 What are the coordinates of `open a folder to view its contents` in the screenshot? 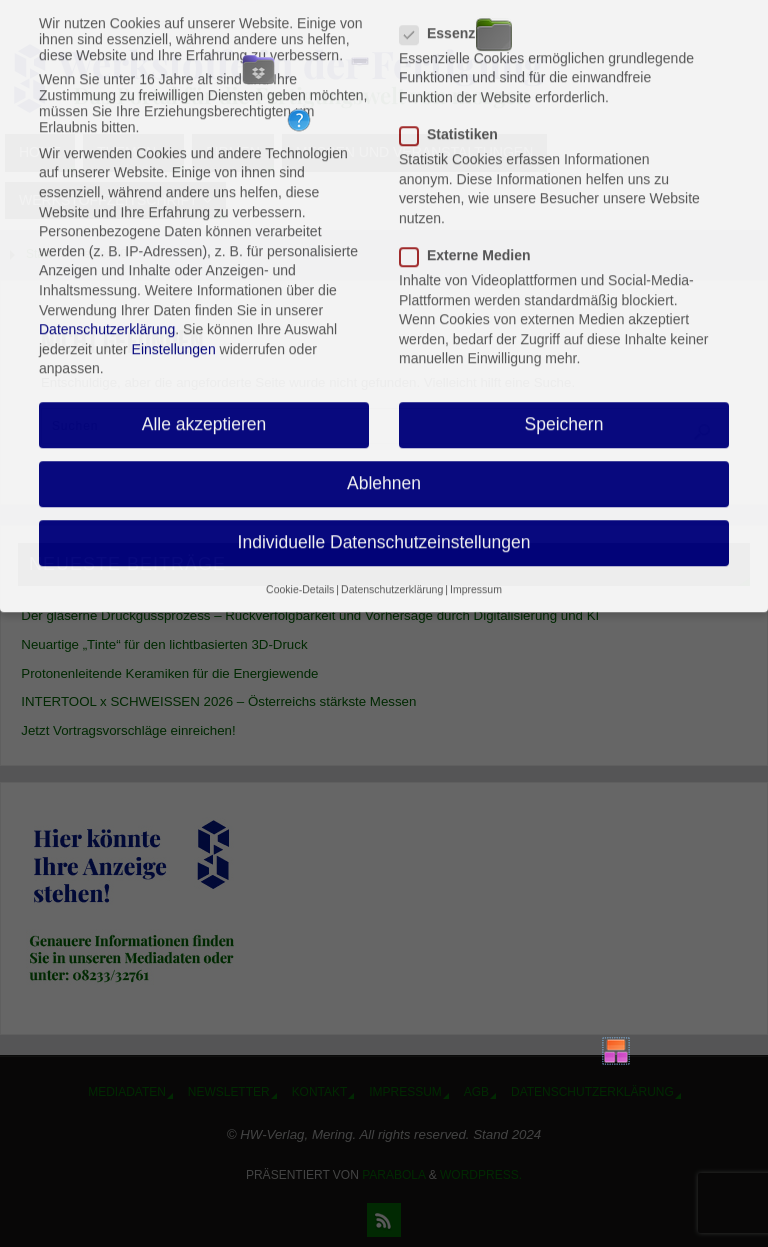 It's located at (494, 34).